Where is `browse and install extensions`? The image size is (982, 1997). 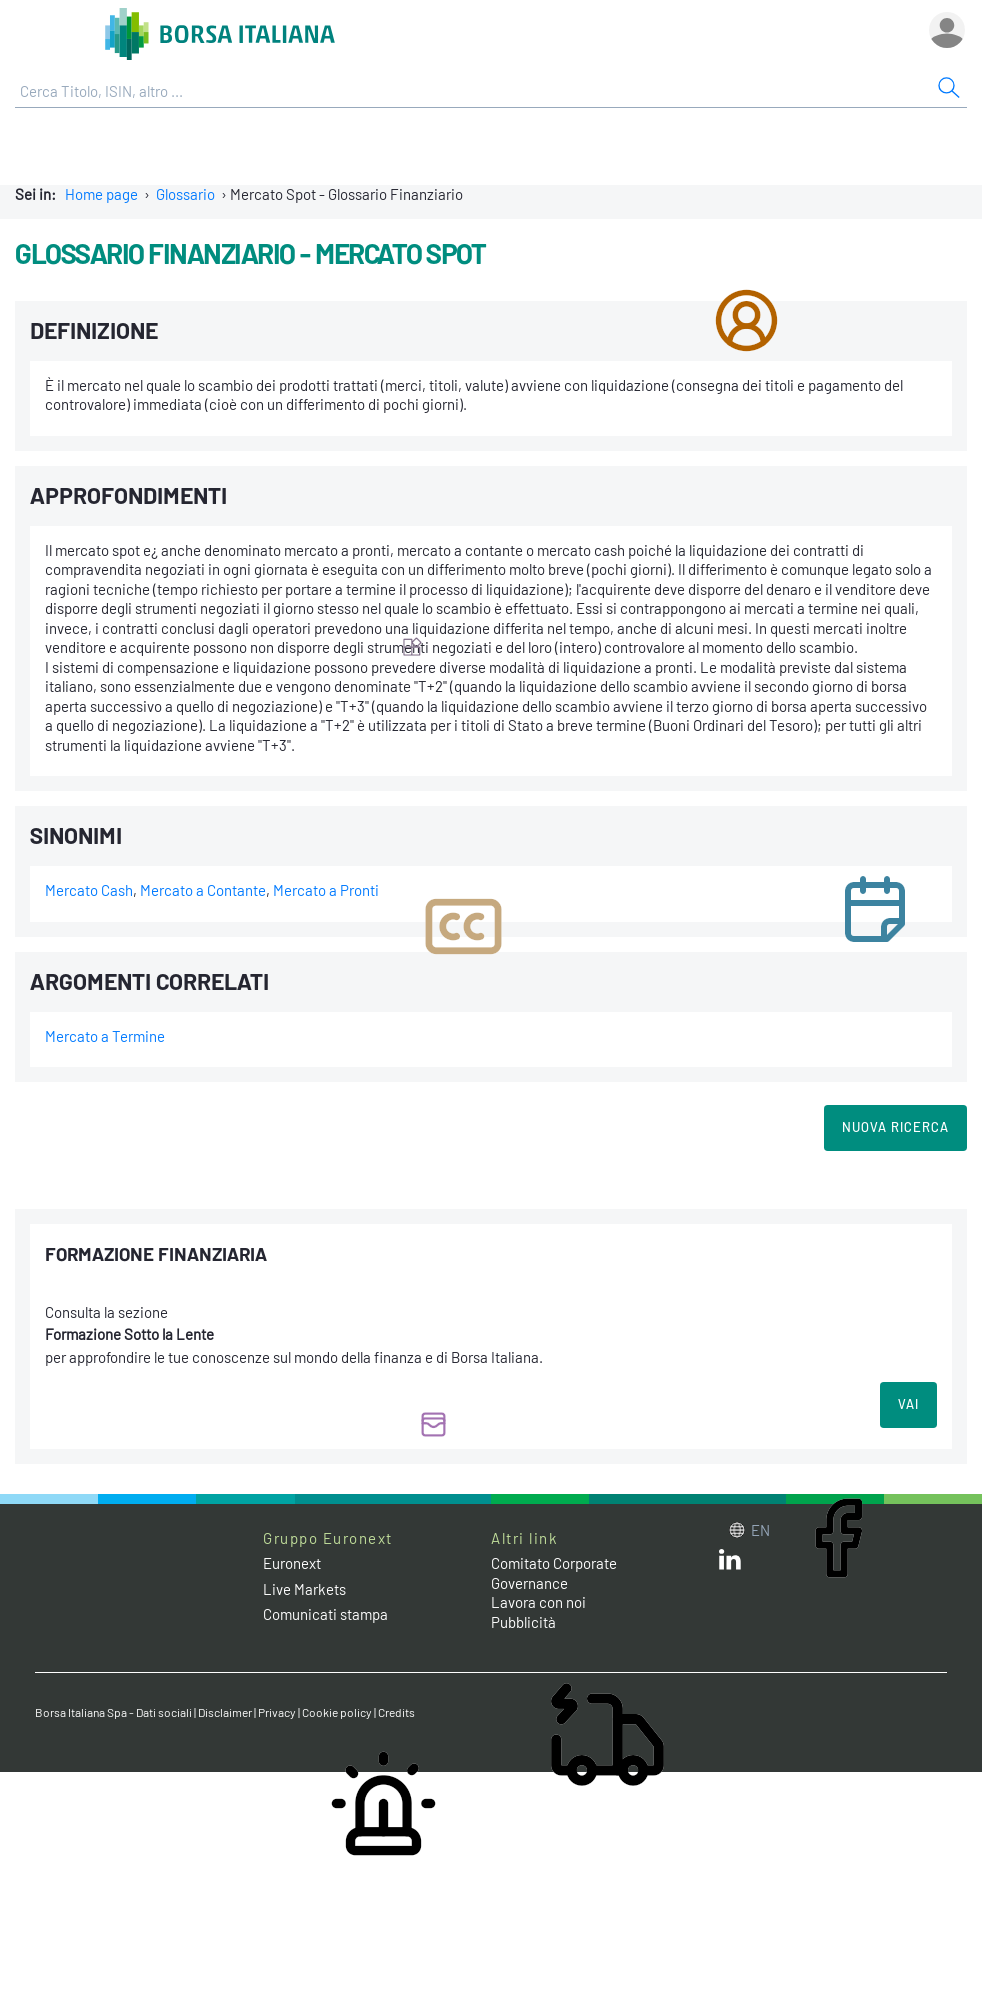 browse and install extensions is located at coordinates (412, 646).